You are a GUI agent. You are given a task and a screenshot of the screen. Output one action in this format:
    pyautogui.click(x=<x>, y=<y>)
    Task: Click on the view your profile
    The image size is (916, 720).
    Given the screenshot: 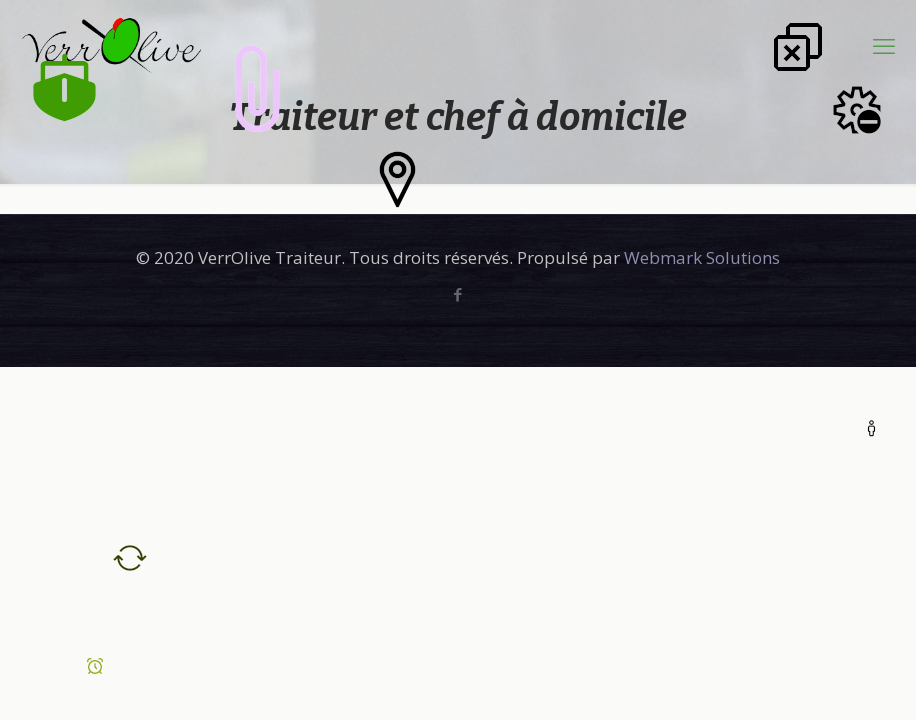 What is the action you would take?
    pyautogui.click(x=871, y=428)
    